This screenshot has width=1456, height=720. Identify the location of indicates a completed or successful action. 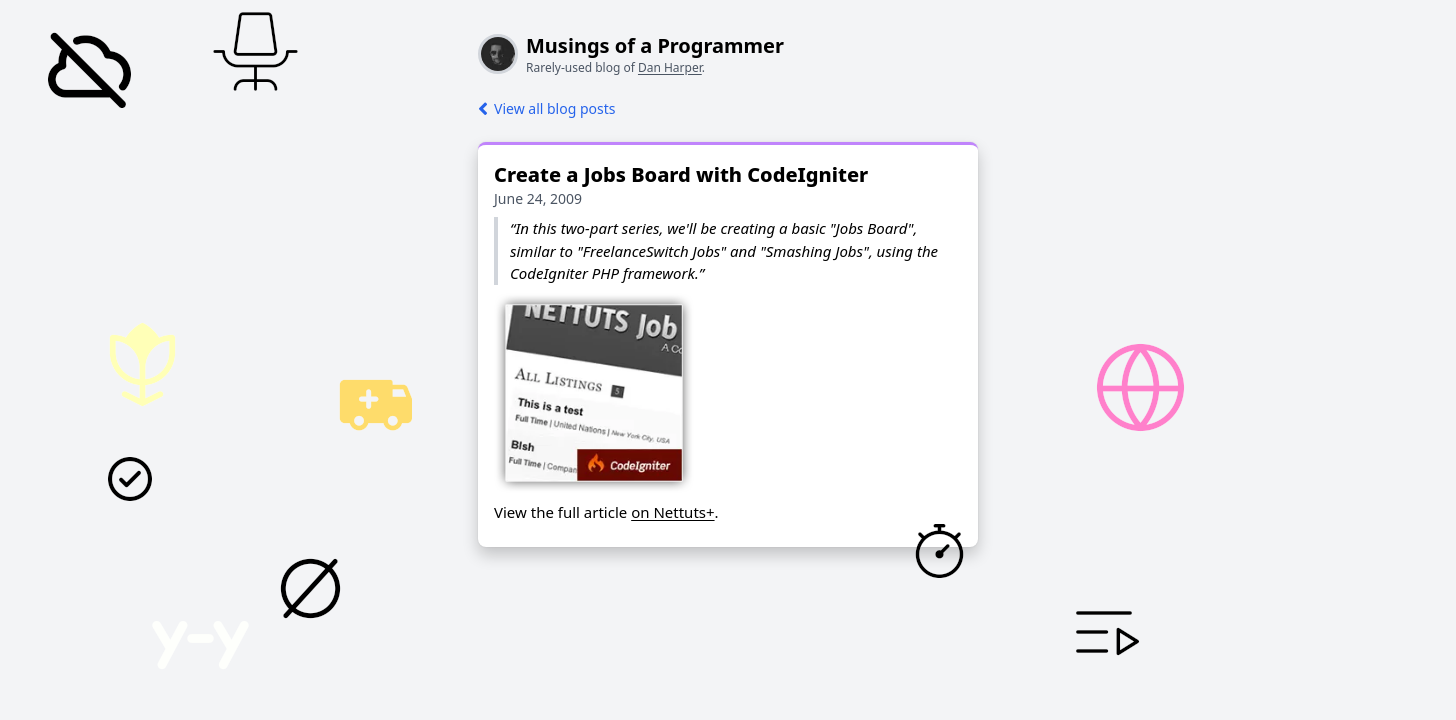
(130, 479).